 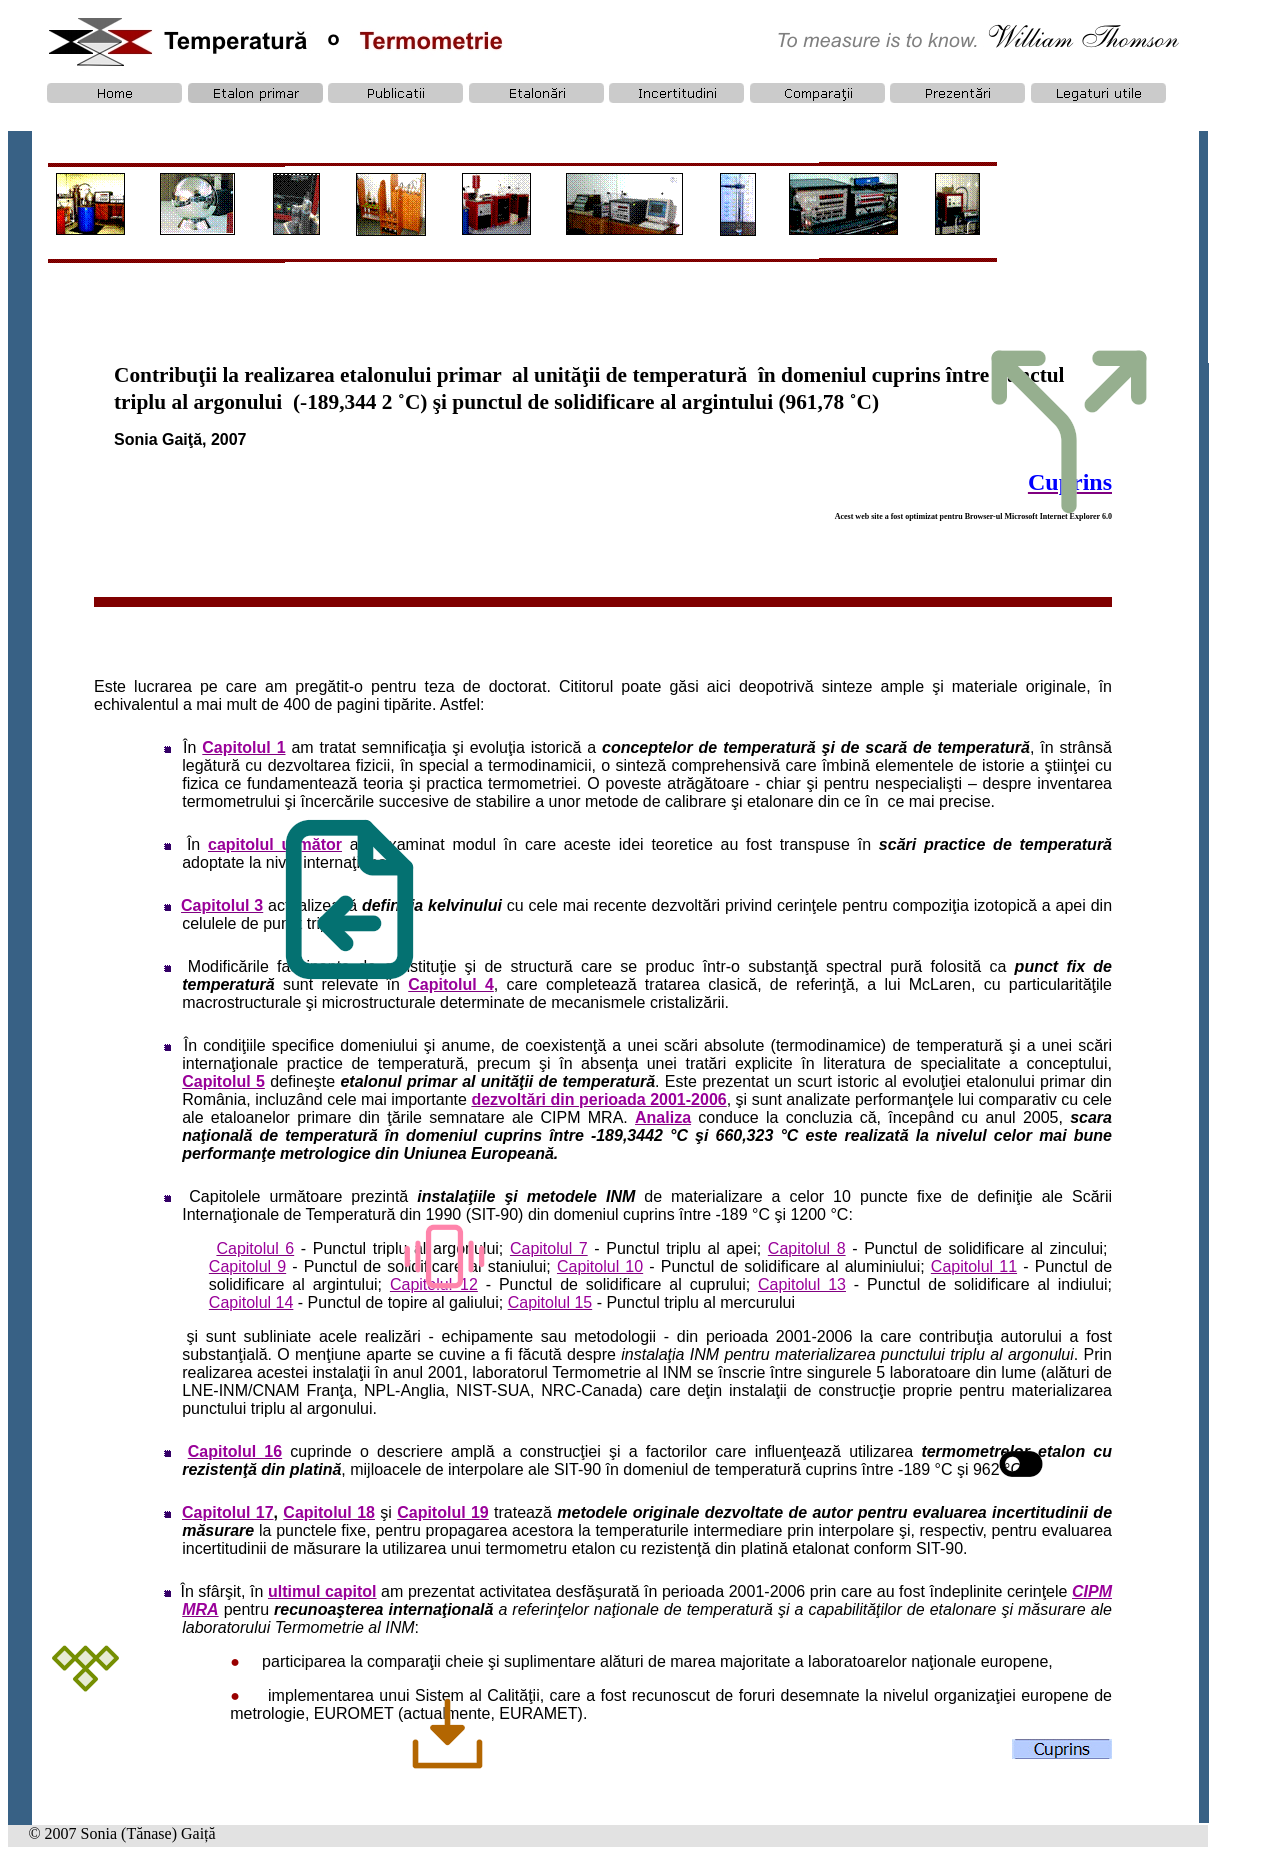 What do you see at coordinates (85, 1666) in the screenshot?
I see `open tidal music streaming app` at bounding box center [85, 1666].